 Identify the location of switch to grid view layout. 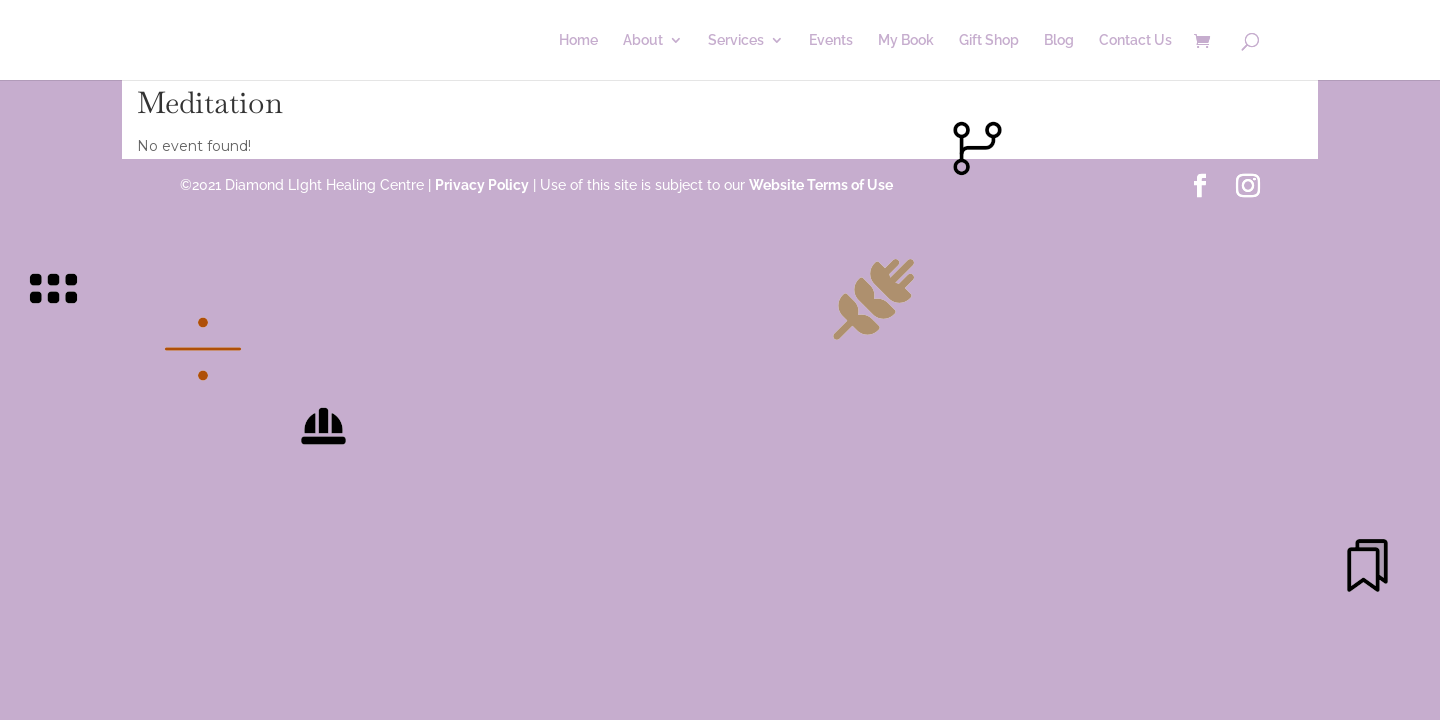
(53, 288).